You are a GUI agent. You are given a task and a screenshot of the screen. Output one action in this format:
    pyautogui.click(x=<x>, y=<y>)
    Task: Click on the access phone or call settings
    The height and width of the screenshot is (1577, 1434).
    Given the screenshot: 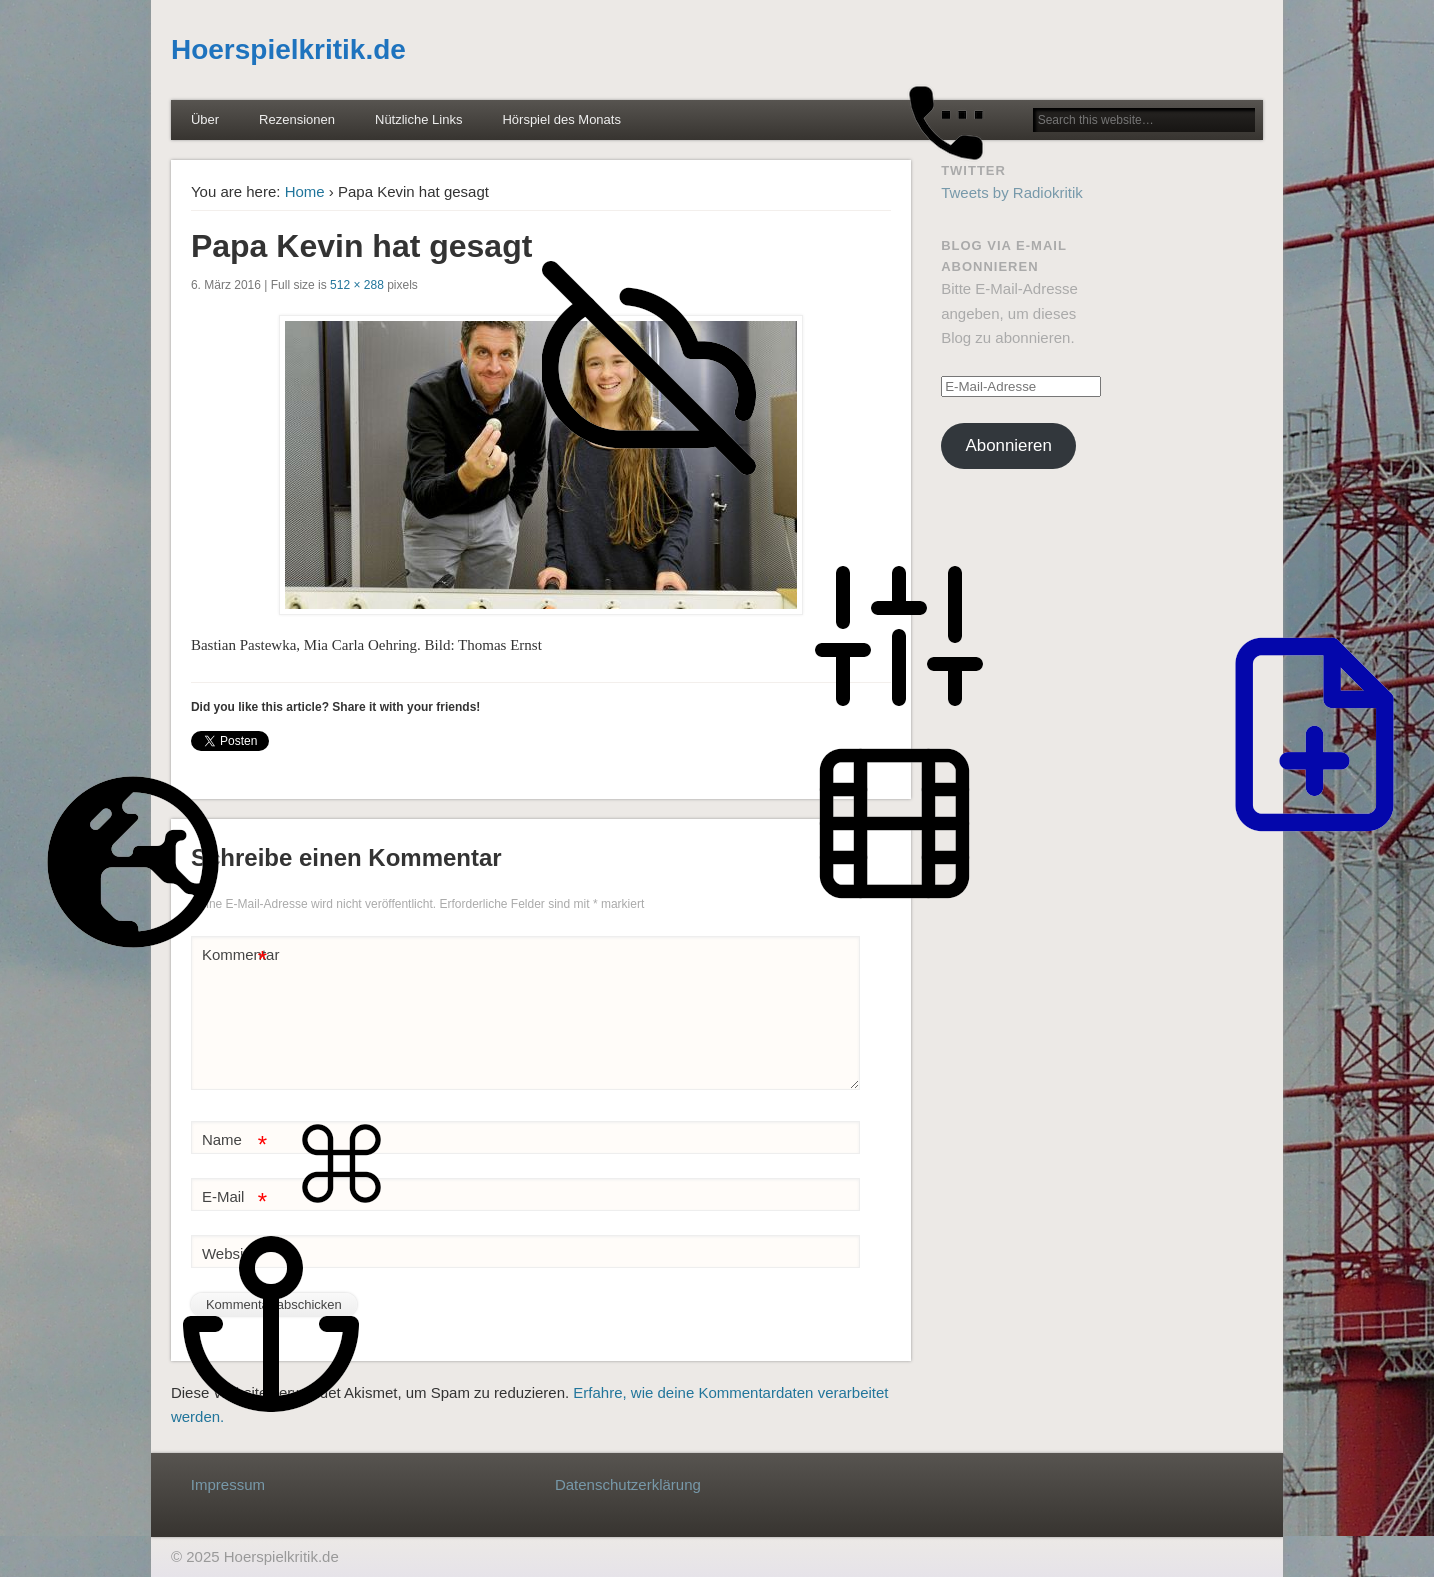 What is the action you would take?
    pyautogui.click(x=946, y=123)
    